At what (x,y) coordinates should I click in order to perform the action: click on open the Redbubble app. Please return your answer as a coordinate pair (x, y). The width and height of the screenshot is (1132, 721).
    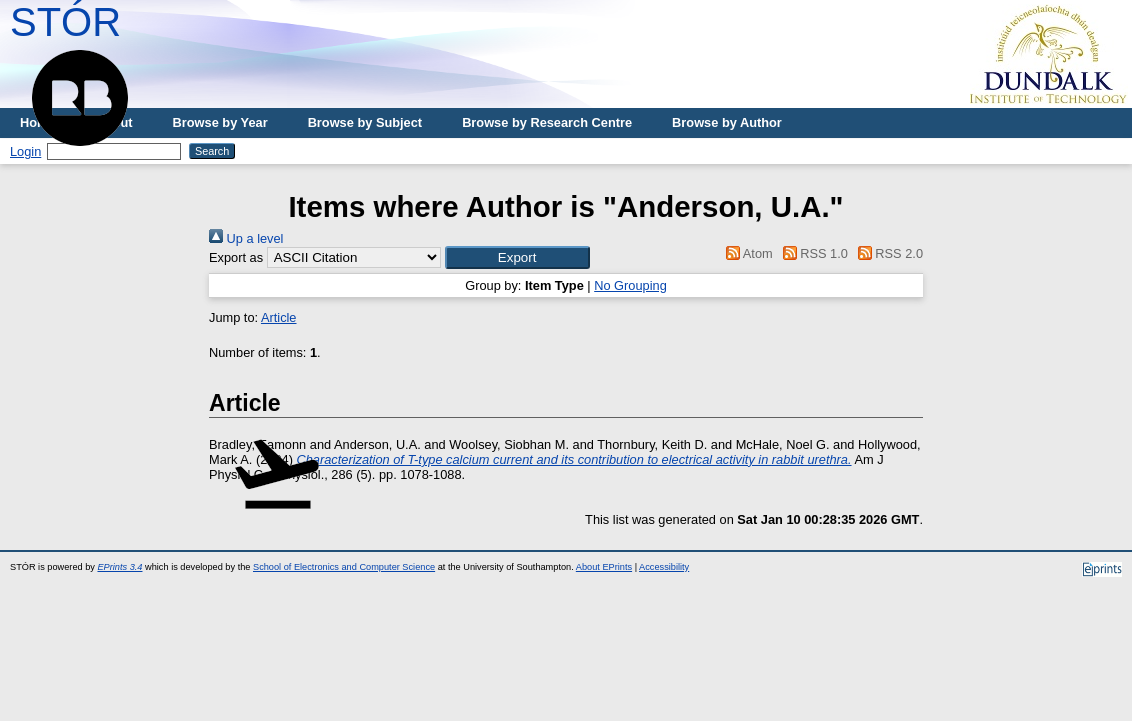
    Looking at the image, I should click on (80, 98).